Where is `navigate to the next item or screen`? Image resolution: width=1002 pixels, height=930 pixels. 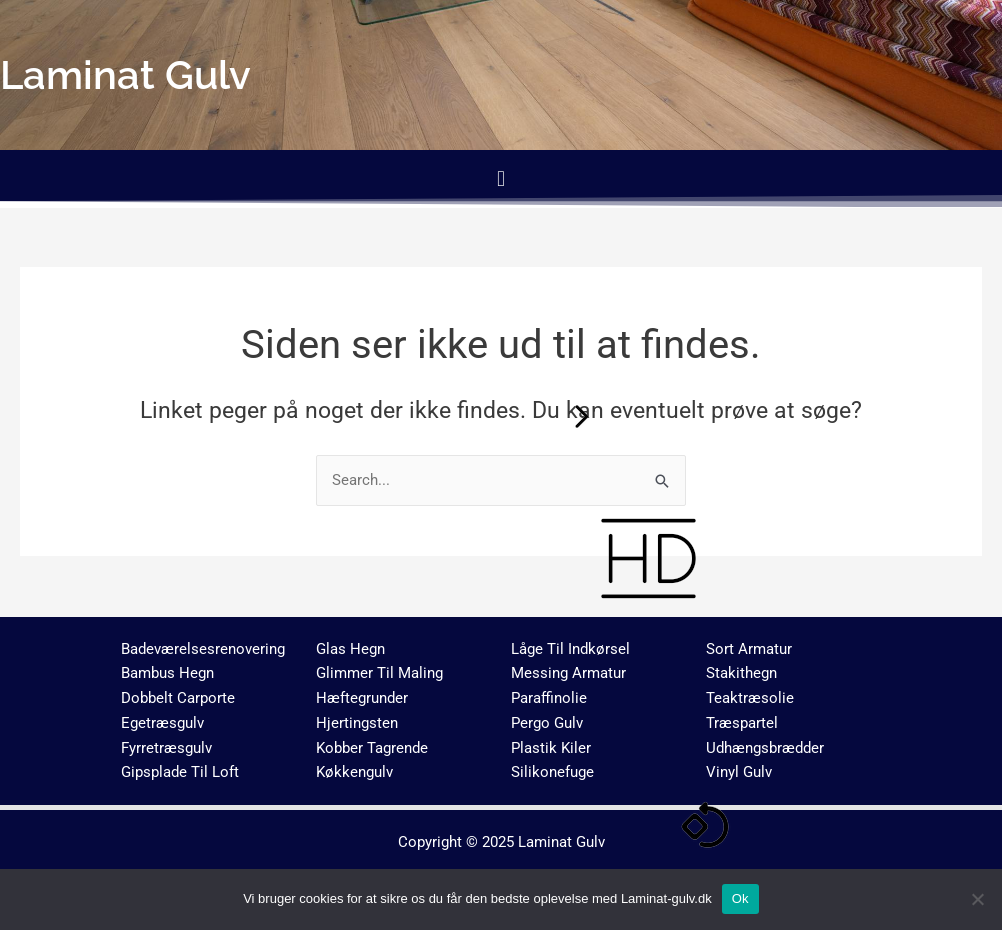 navigate to the next item or screen is located at coordinates (581, 416).